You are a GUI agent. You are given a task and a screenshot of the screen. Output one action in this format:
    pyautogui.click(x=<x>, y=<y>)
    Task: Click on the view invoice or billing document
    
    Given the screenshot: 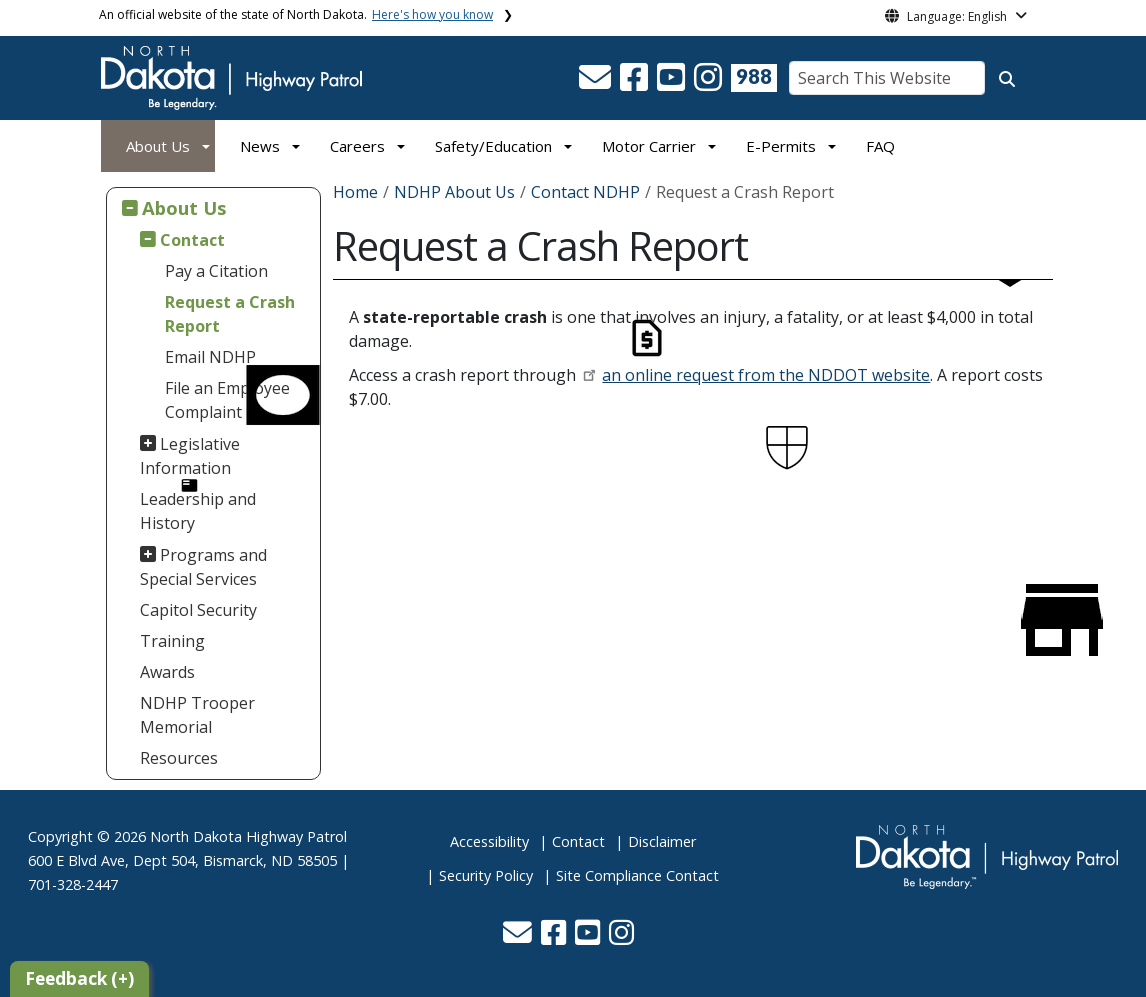 What is the action you would take?
    pyautogui.click(x=647, y=338)
    